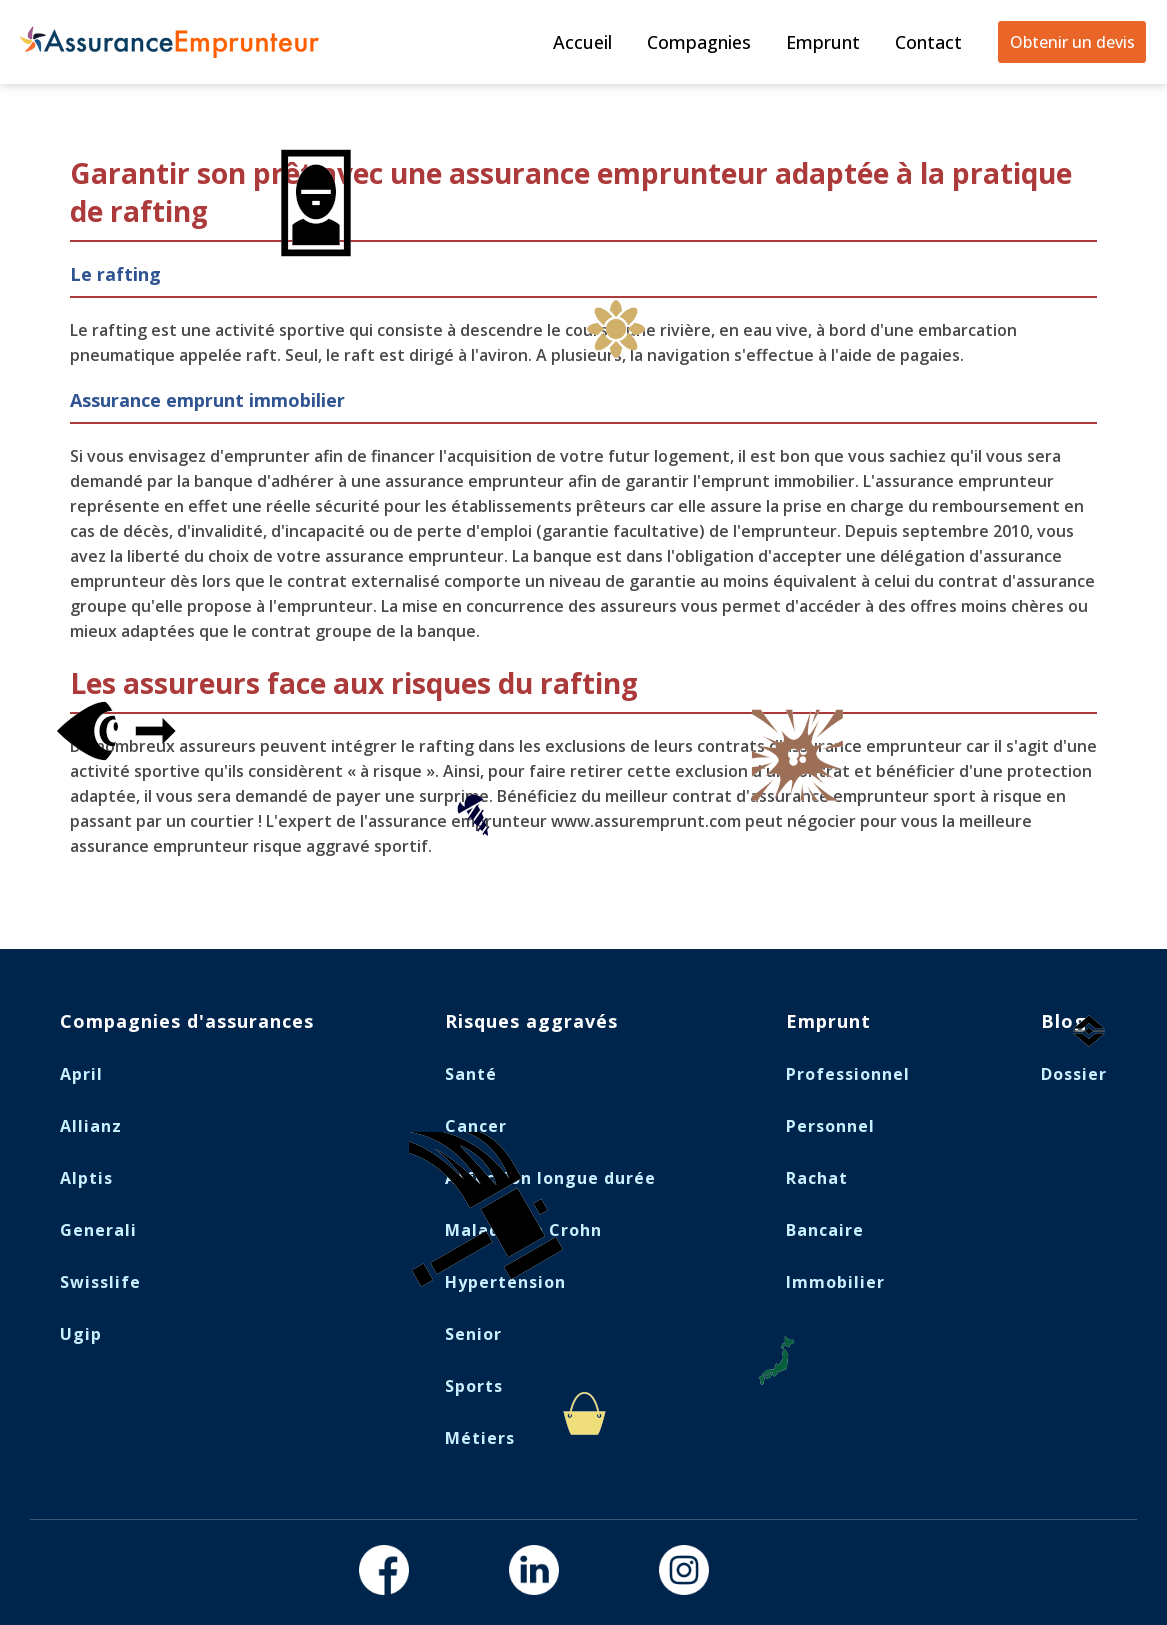  What do you see at coordinates (316, 203) in the screenshot?
I see `view user profile or account` at bounding box center [316, 203].